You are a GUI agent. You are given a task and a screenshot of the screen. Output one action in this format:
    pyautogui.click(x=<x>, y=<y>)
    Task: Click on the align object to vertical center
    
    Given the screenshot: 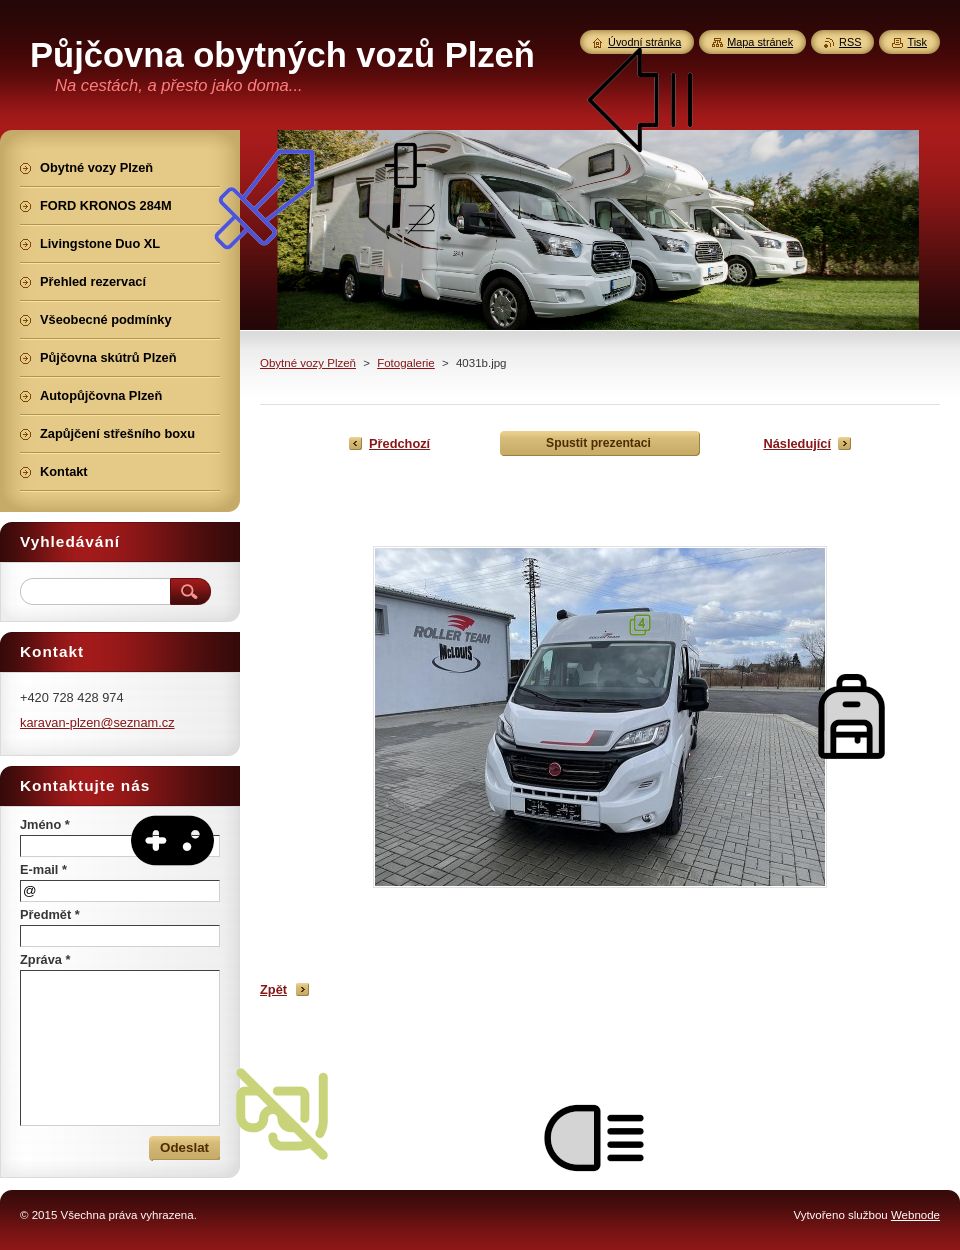 What is the action you would take?
    pyautogui.click(x=405, y=165)
    